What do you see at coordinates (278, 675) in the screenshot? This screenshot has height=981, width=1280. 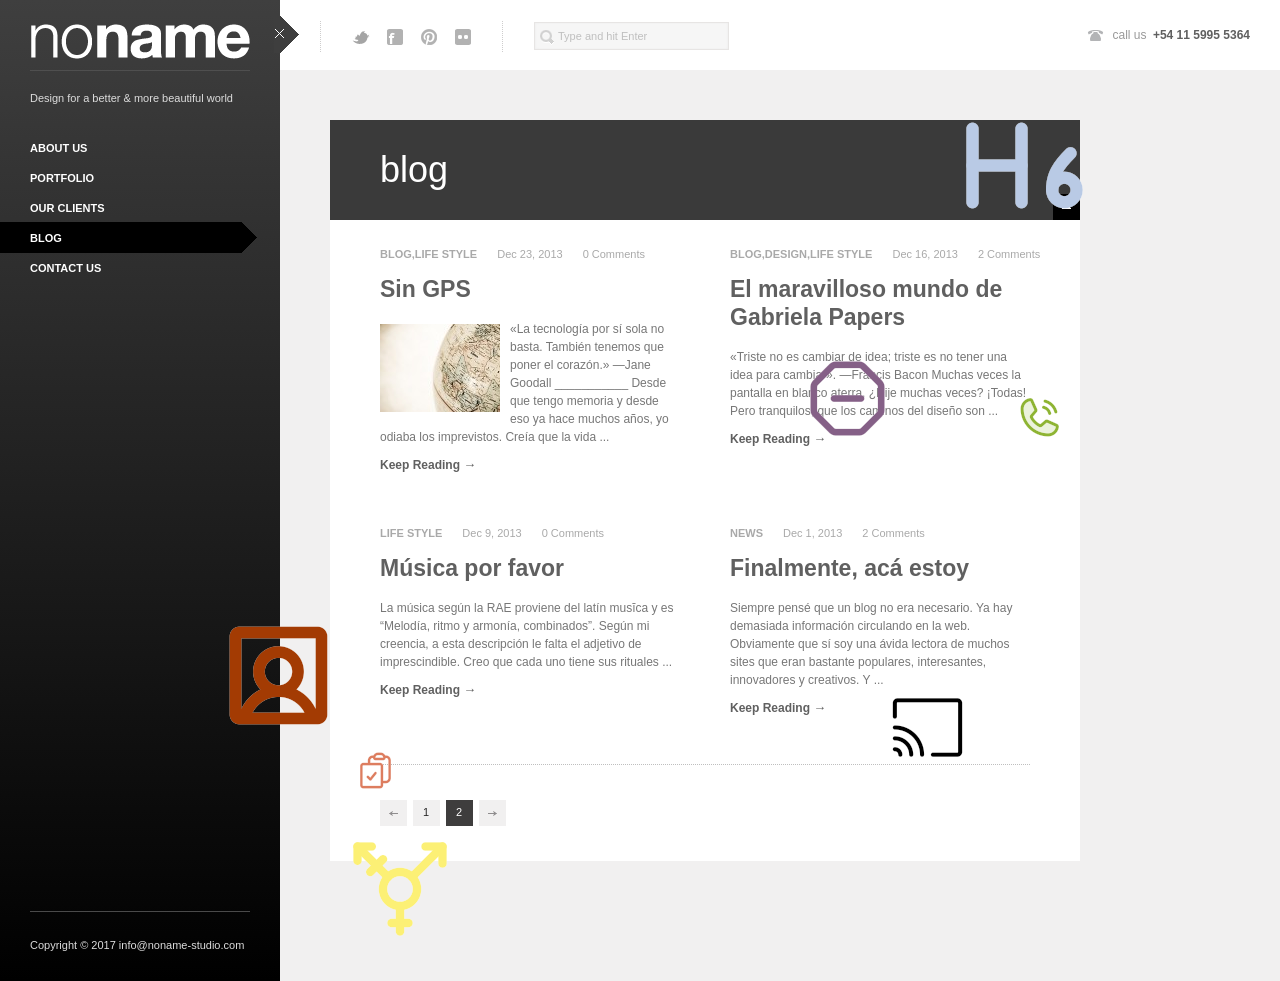 I see `view user profile` at bounding box center [278, 675].